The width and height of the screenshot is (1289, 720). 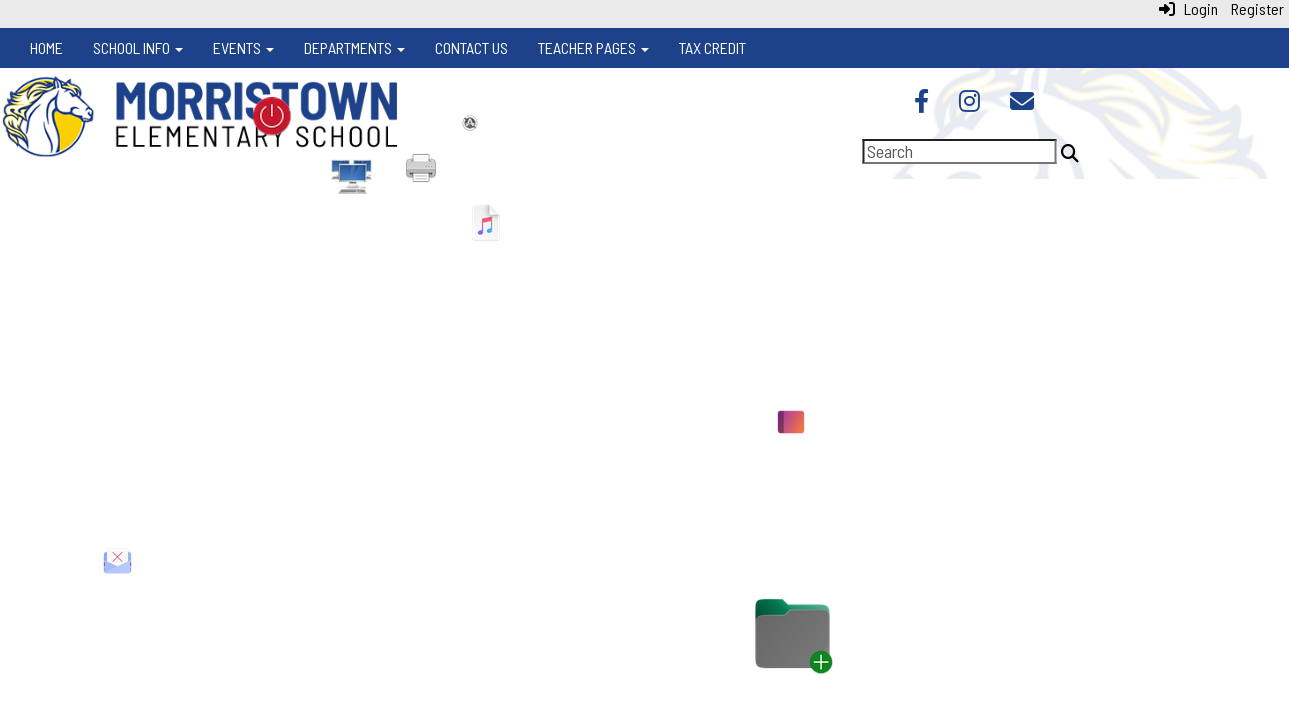 I want to click on access the desktop folder, so click(x=791, y=421).